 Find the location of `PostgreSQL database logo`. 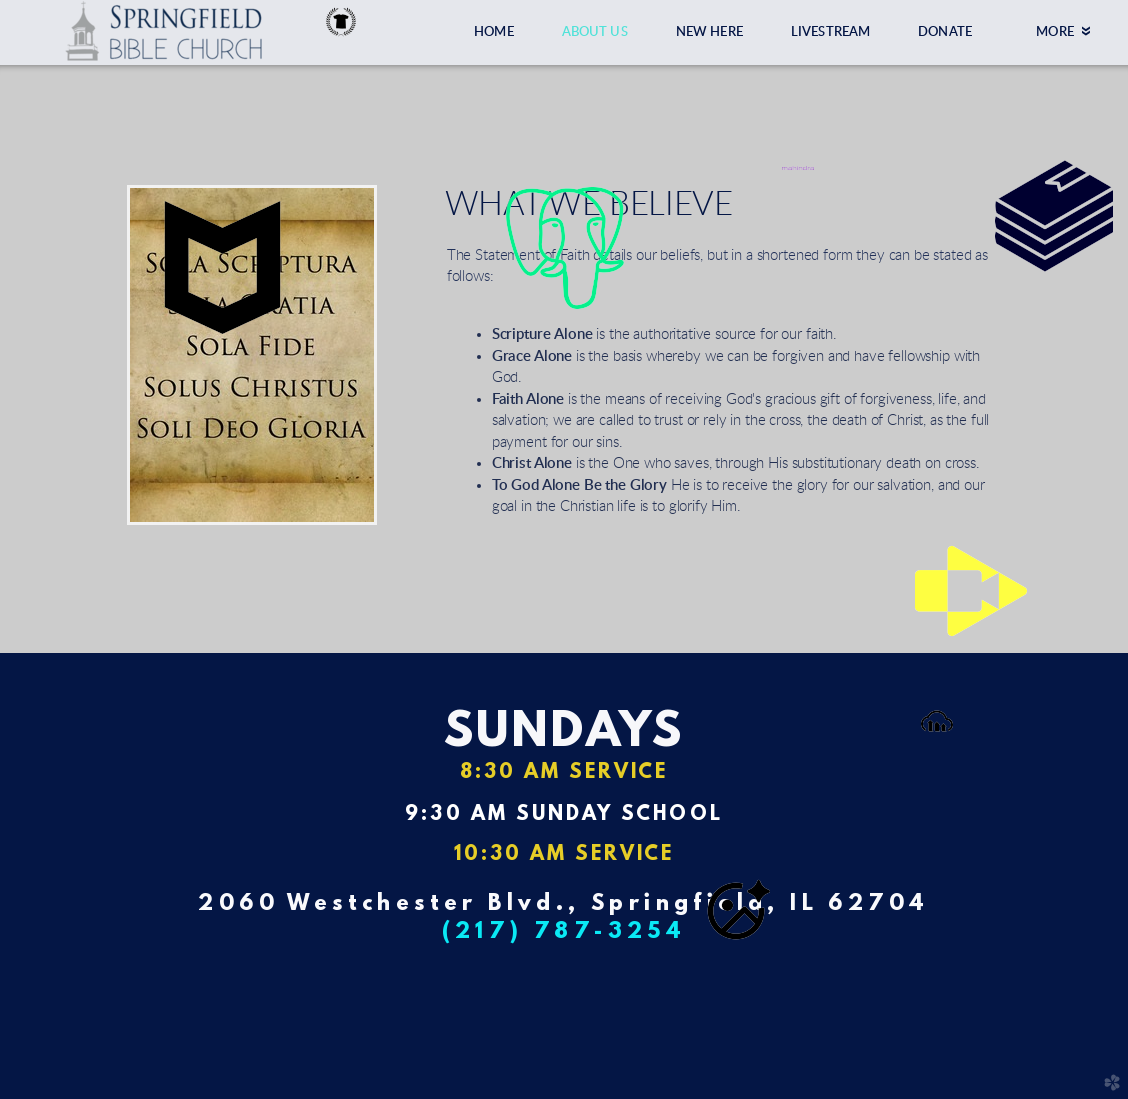

PostgreSQL database logo is located at coordinates (565, 248).